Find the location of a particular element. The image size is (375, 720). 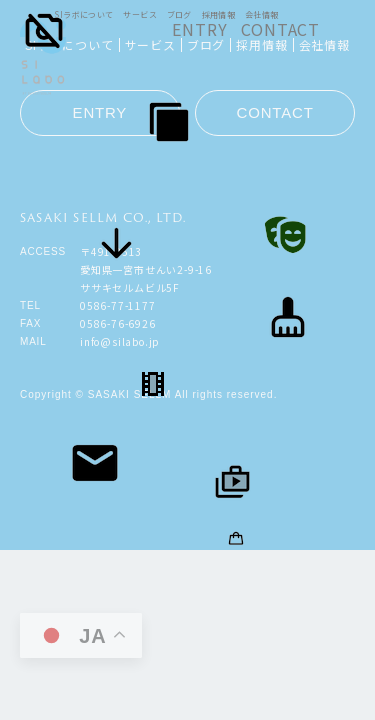

access theater or entertainment category is located at coordinates (286, 235).